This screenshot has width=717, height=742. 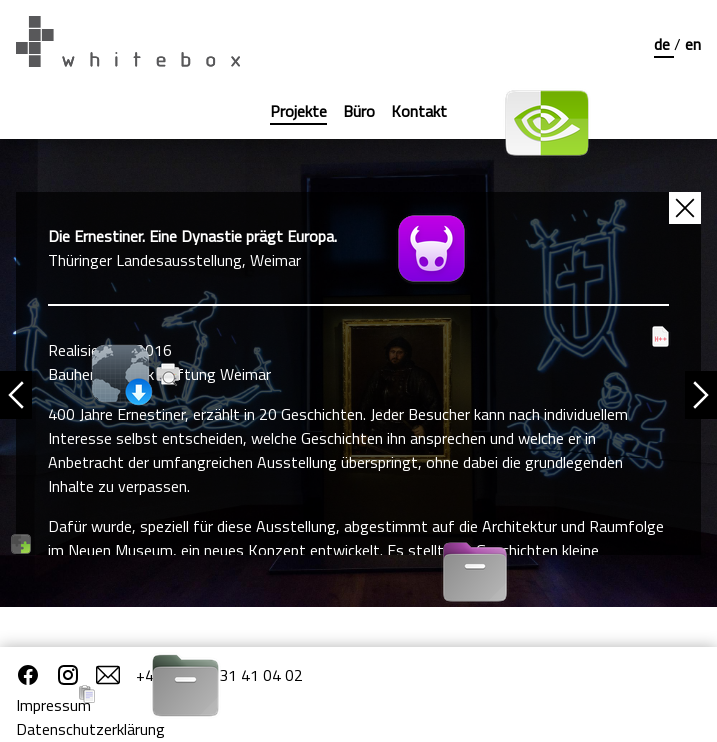 What do you see at coordinates (660, 336) in the screenshot?
I see `a c++ header file` at bounding box center [660, 336].